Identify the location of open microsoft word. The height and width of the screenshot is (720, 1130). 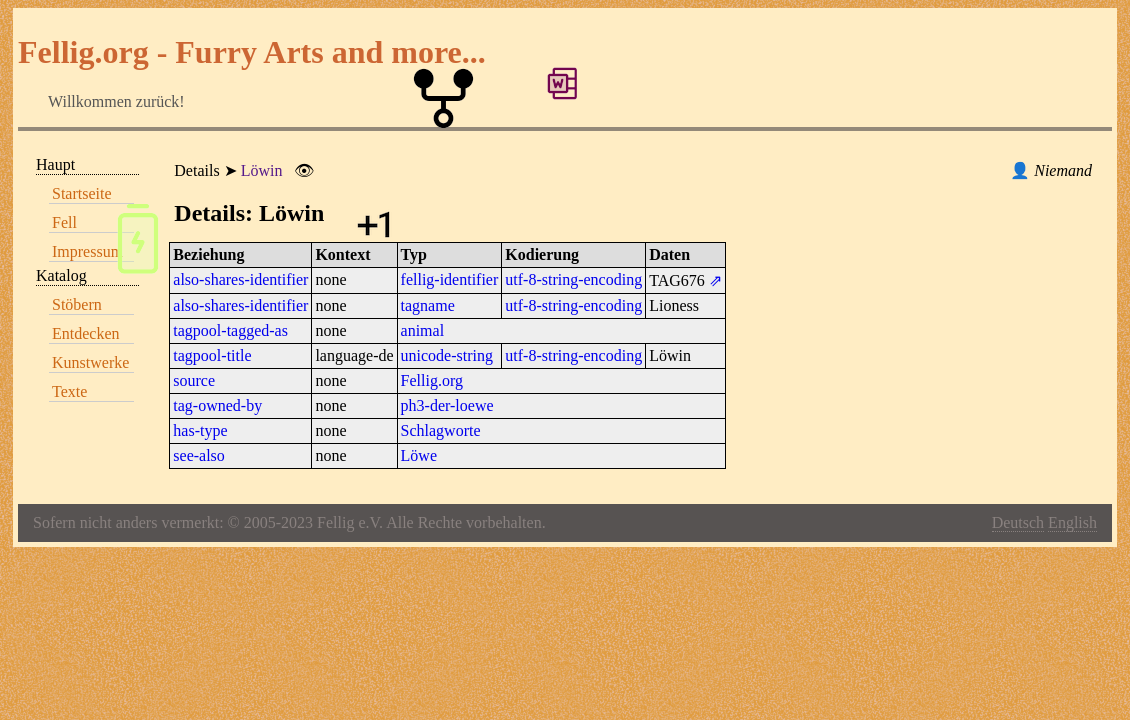
(563, 83).